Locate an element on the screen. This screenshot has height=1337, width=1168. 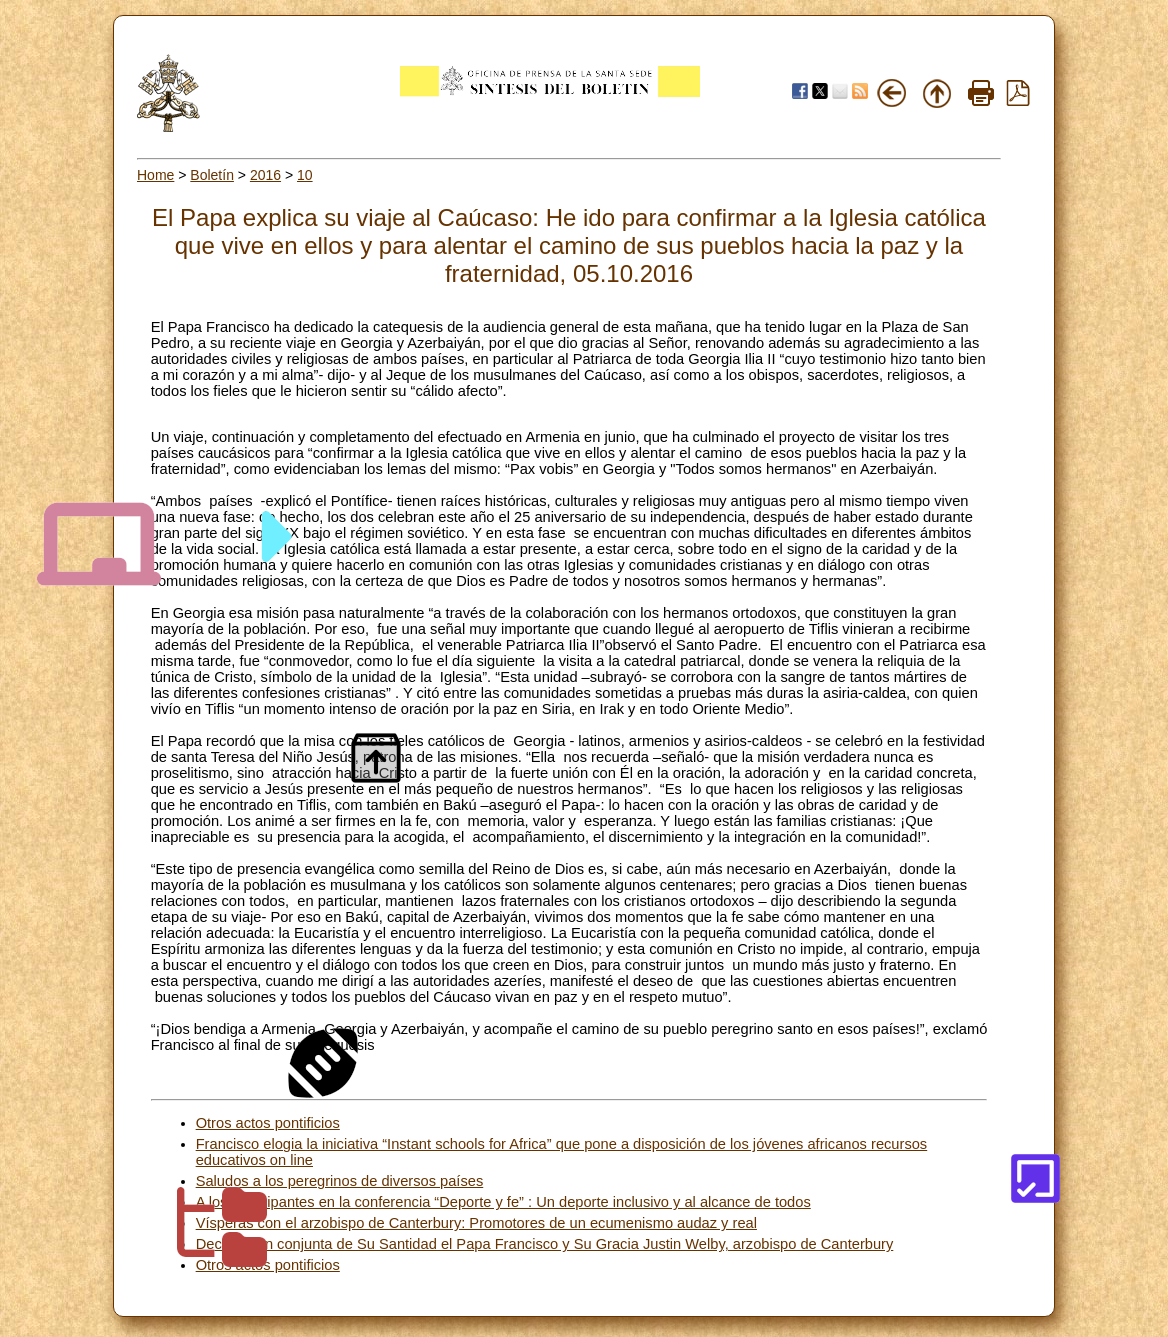
access football or american sports content is located at coordinates (323, 1063).